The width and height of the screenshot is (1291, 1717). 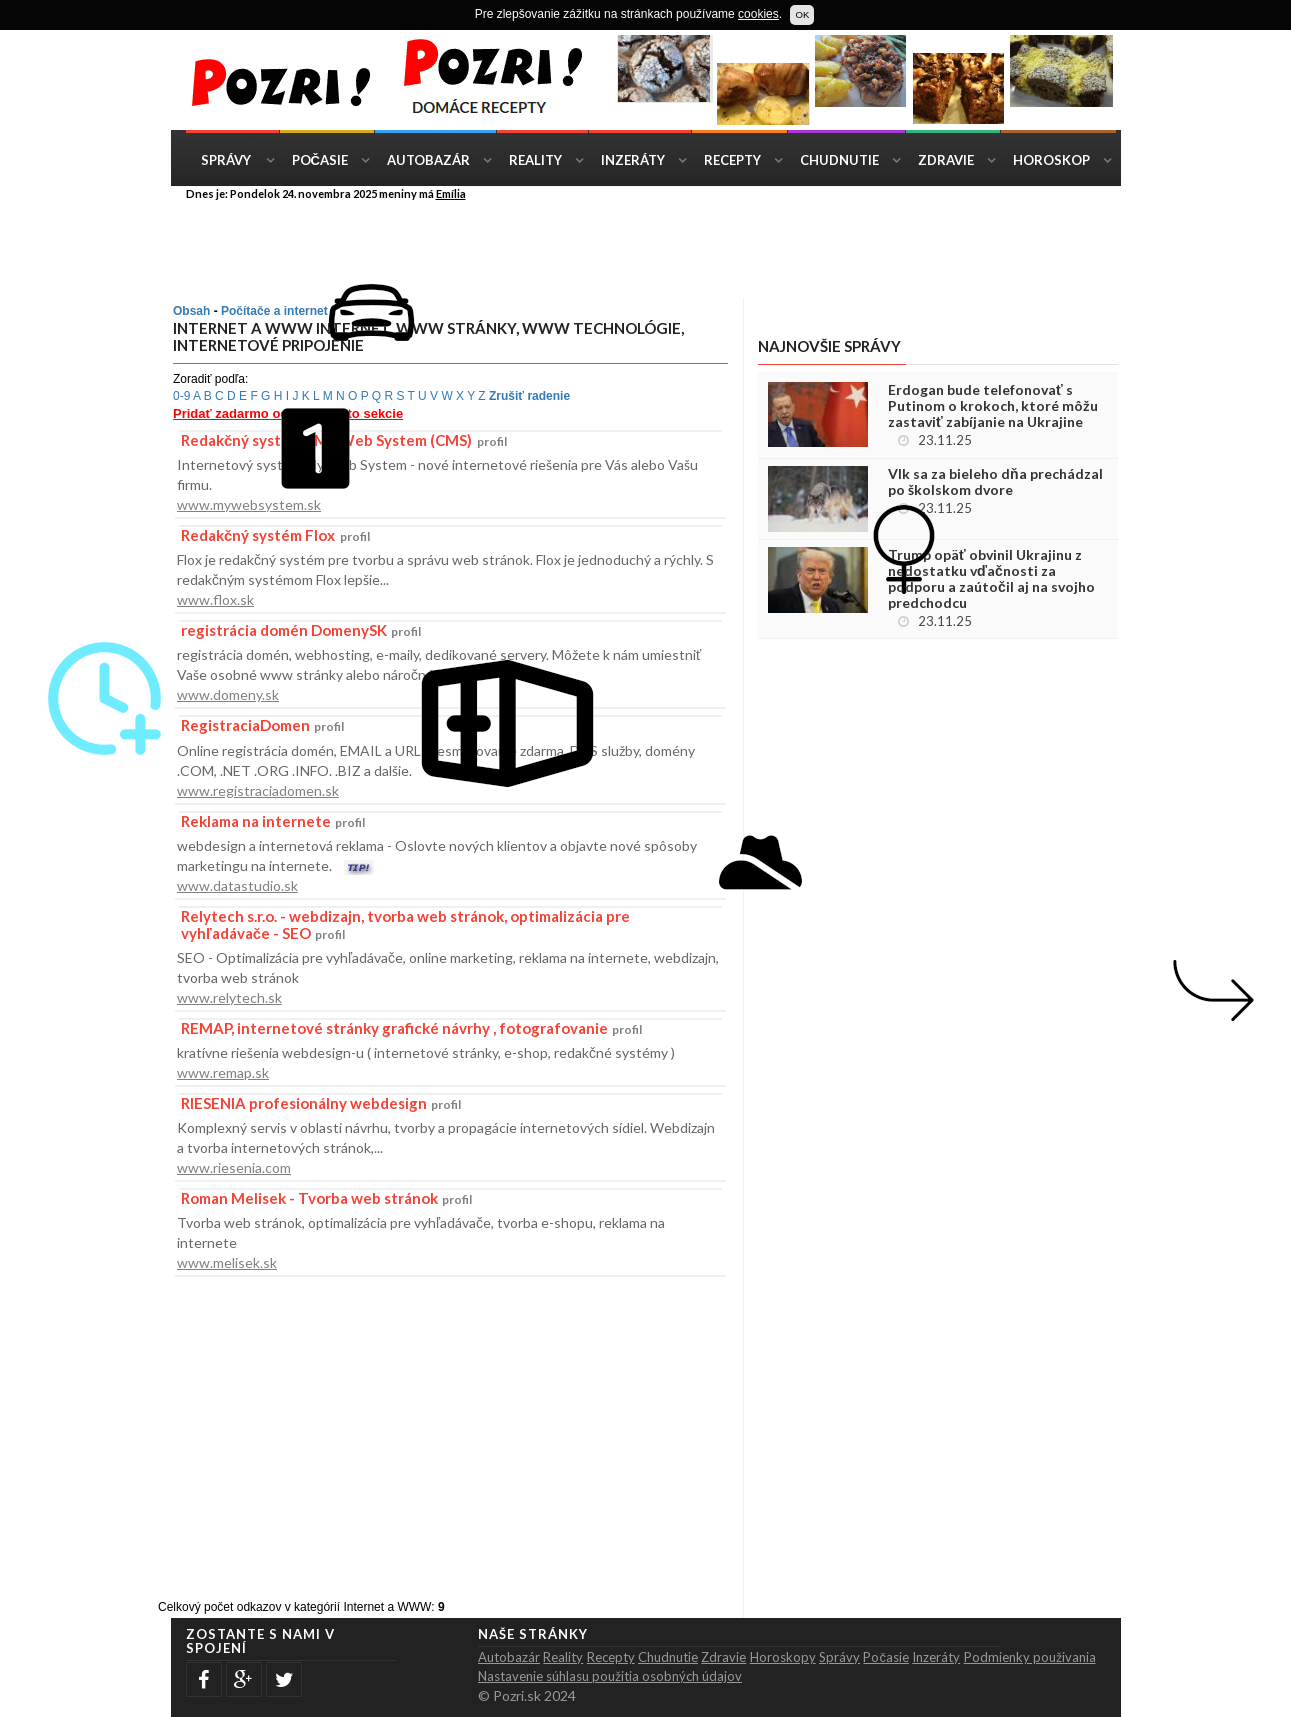 What do you see at coordinates (315, 448) in the screenshot?
I see `indicates first place or top ranking` at bounding box center [315, 448].